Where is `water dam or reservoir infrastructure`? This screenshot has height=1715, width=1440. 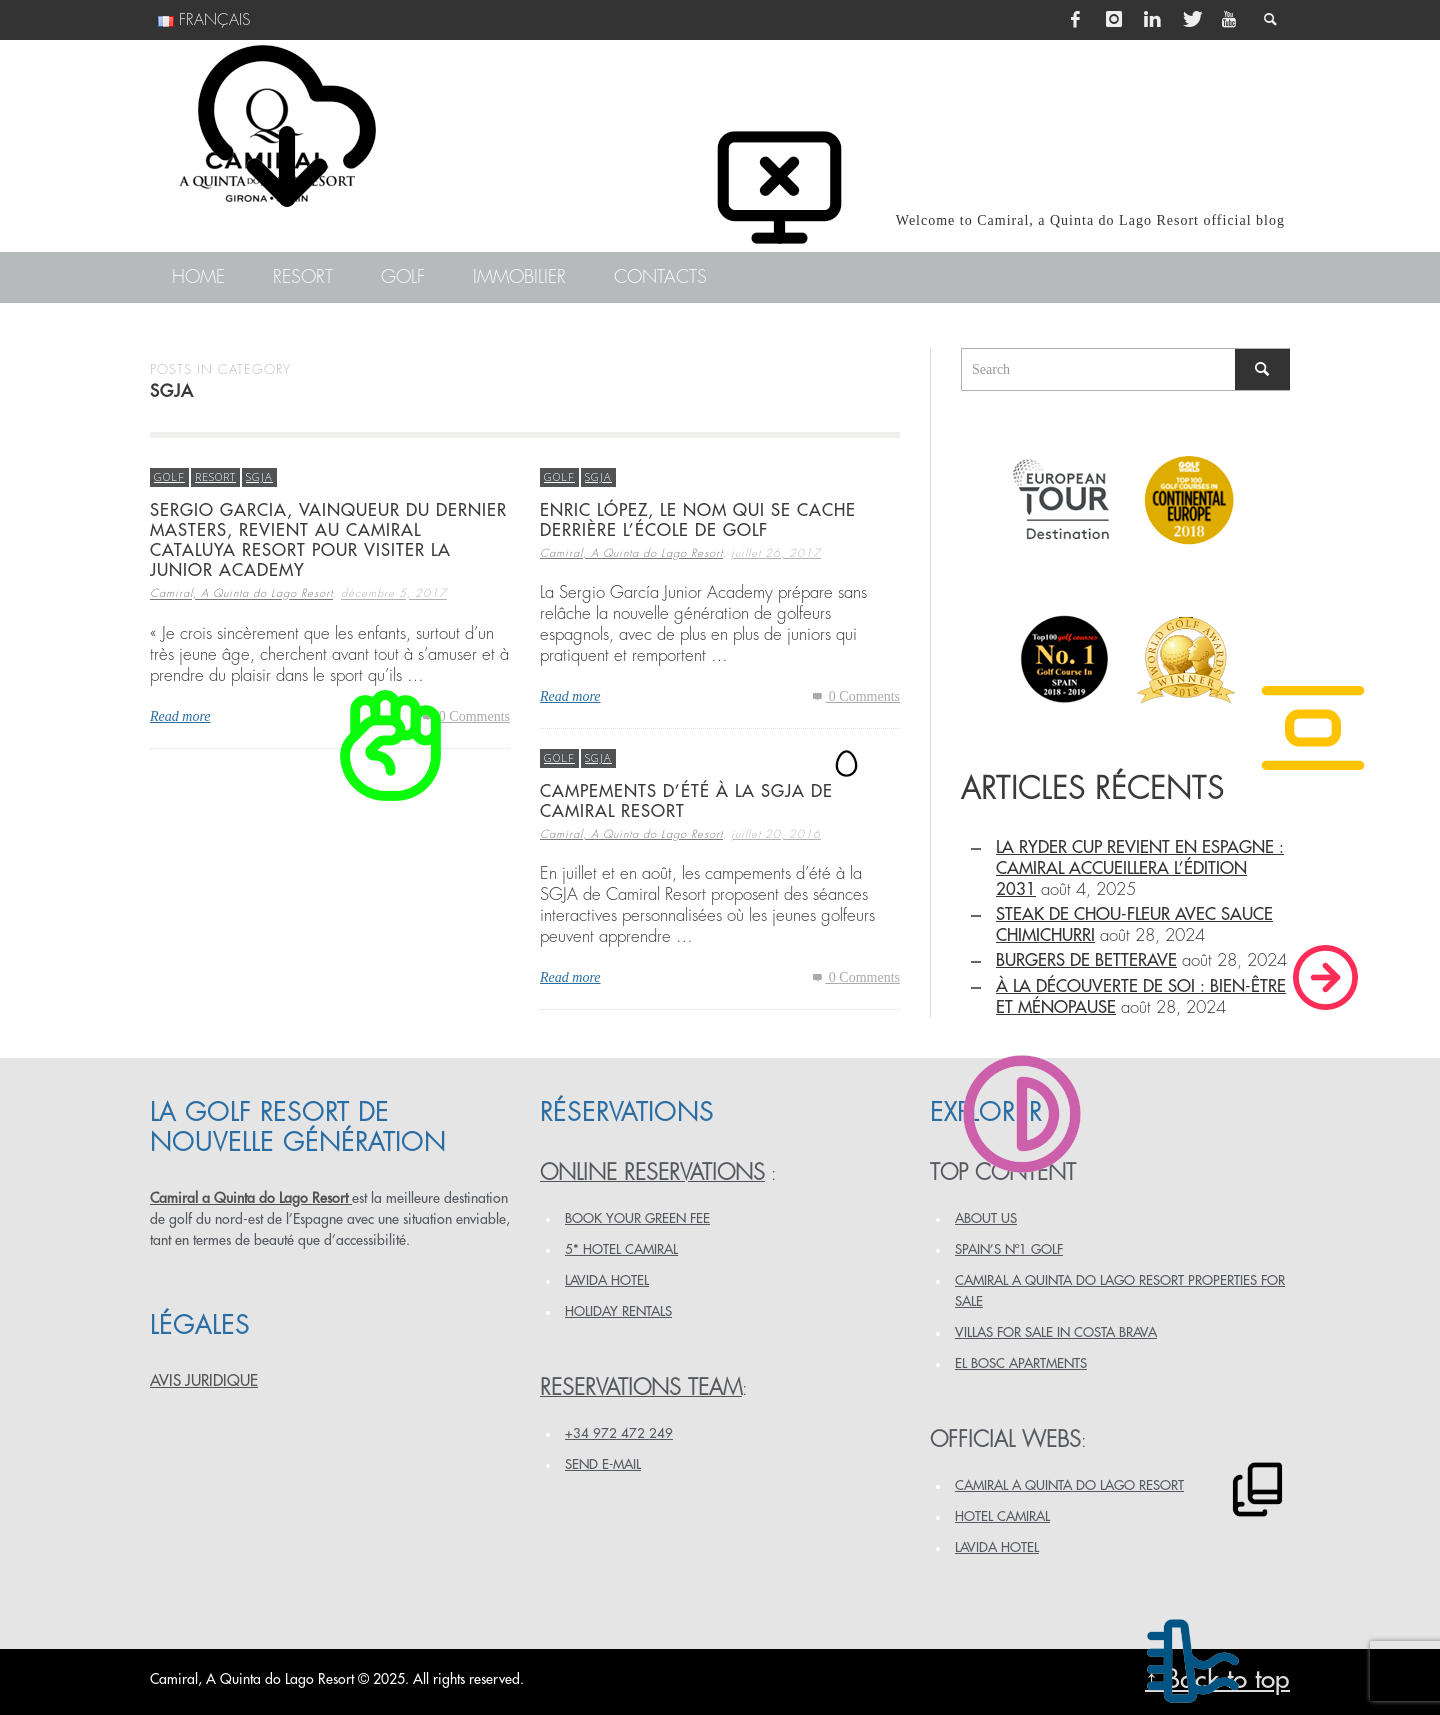 water dam or reservoir infrastructure is located at coordinates (1193, 1661).